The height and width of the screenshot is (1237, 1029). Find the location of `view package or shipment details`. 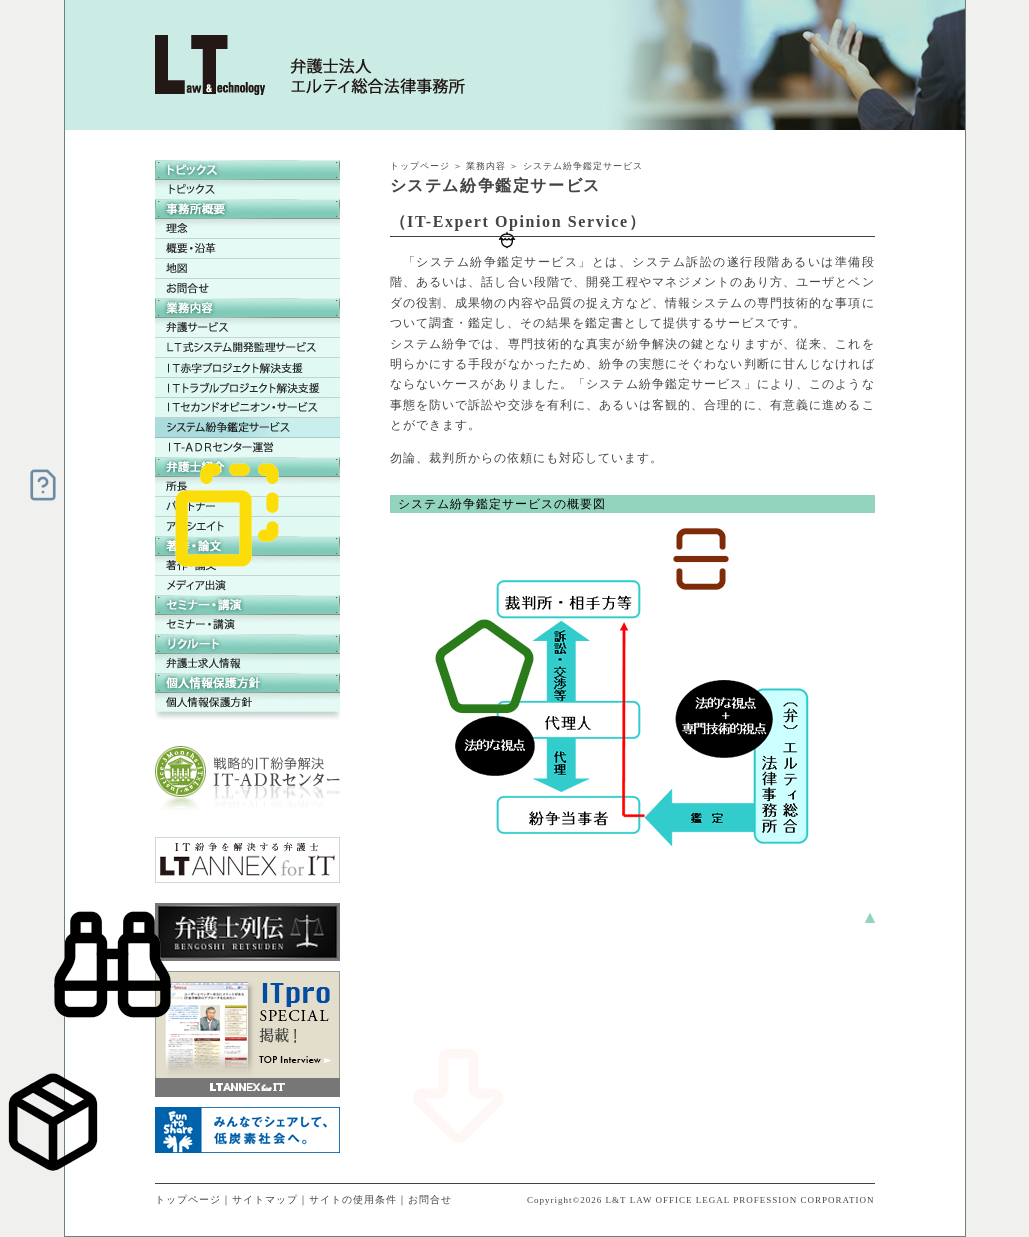

view package or shipment details is located at coordinates (53, 1122).